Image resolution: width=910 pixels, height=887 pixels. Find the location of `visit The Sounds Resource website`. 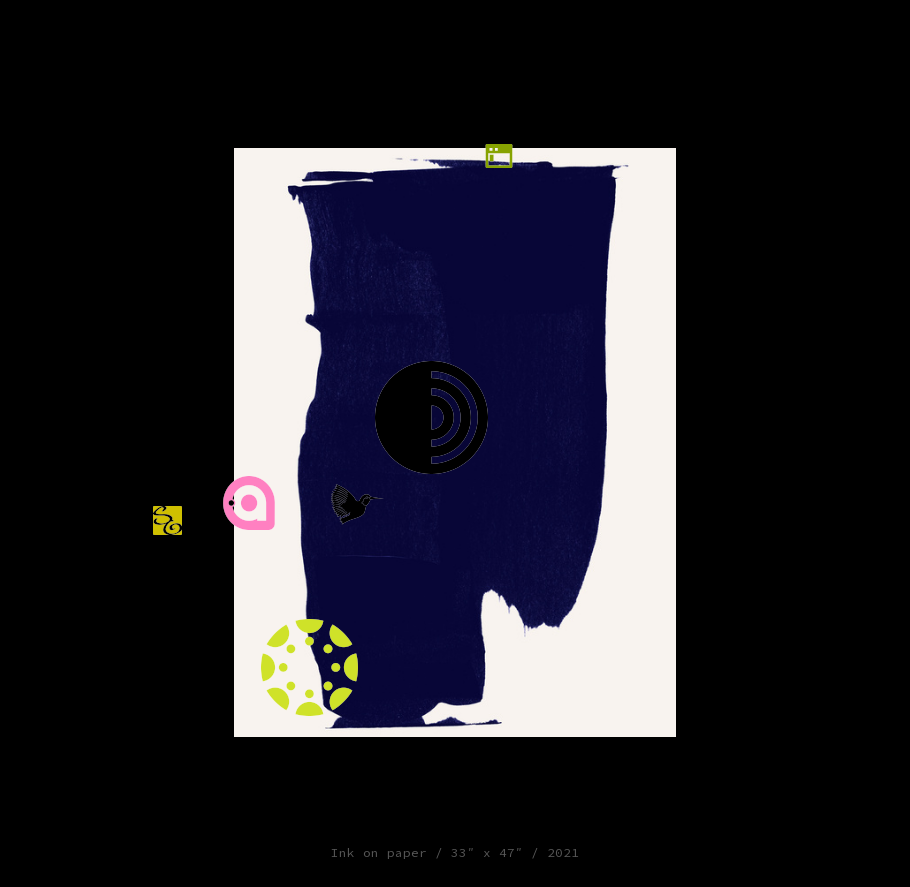

visit The Sounds Resource website is located at coordinates (167, 520).